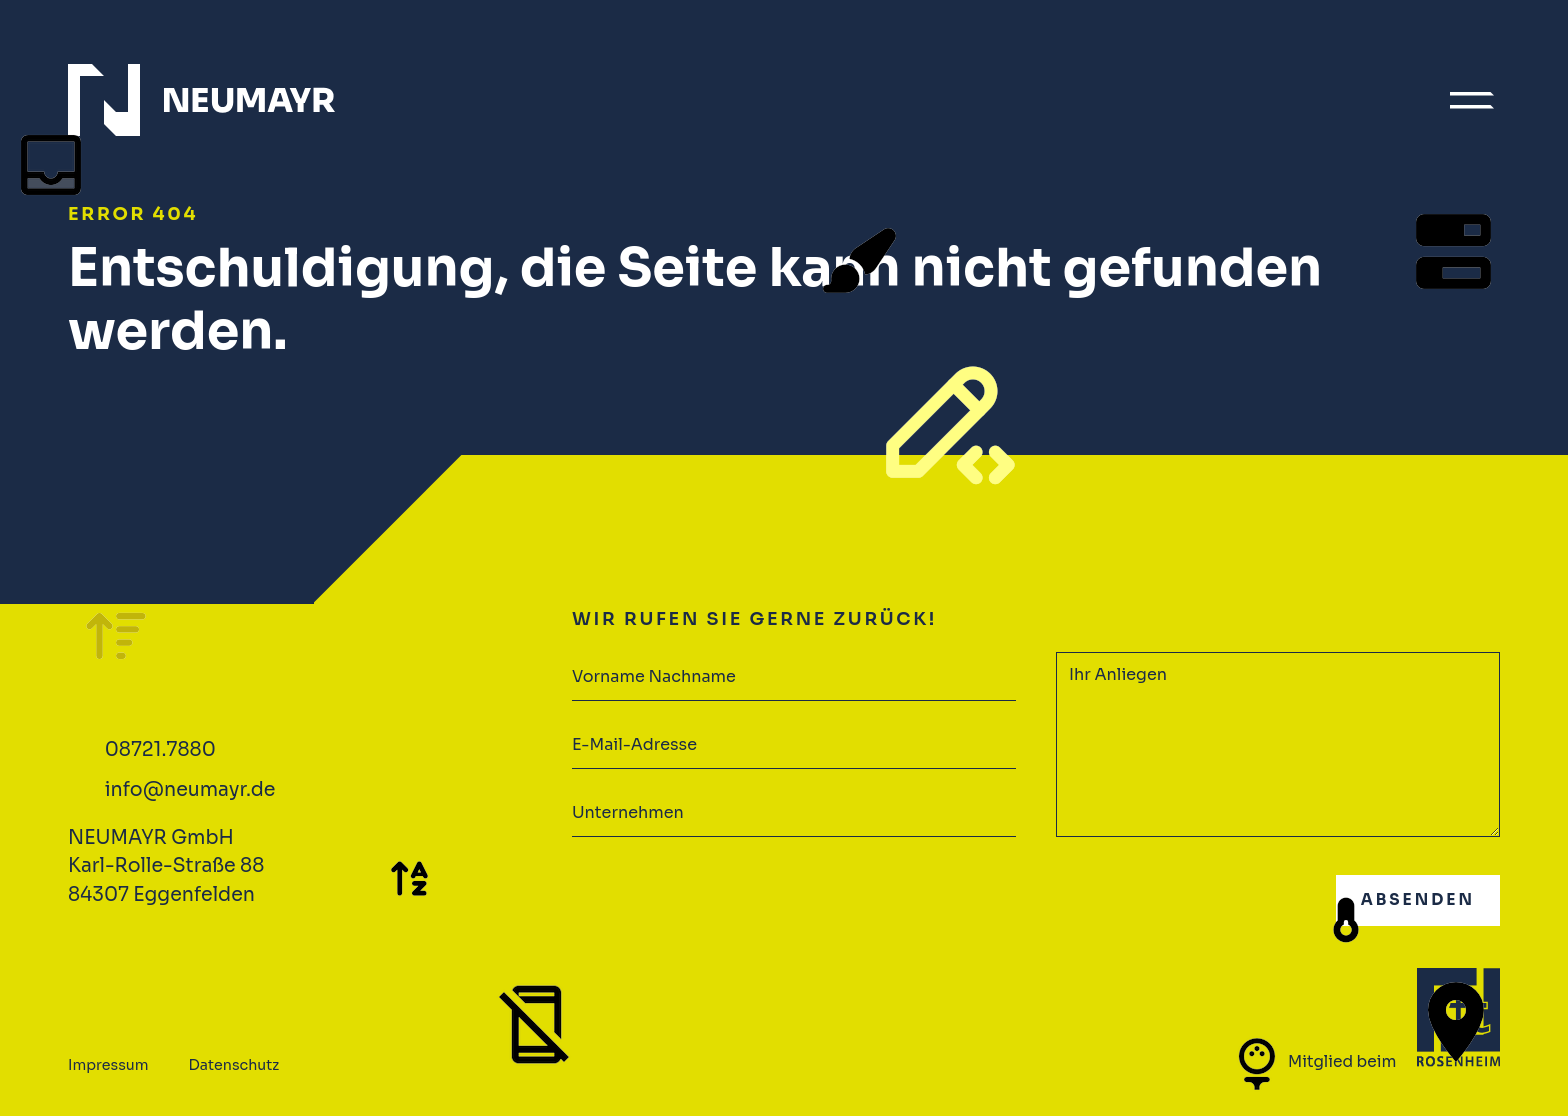  What do you see at coordinates (944, 420) in the screenshot?
I see `edit or write code` at bounding box center [944, 420].